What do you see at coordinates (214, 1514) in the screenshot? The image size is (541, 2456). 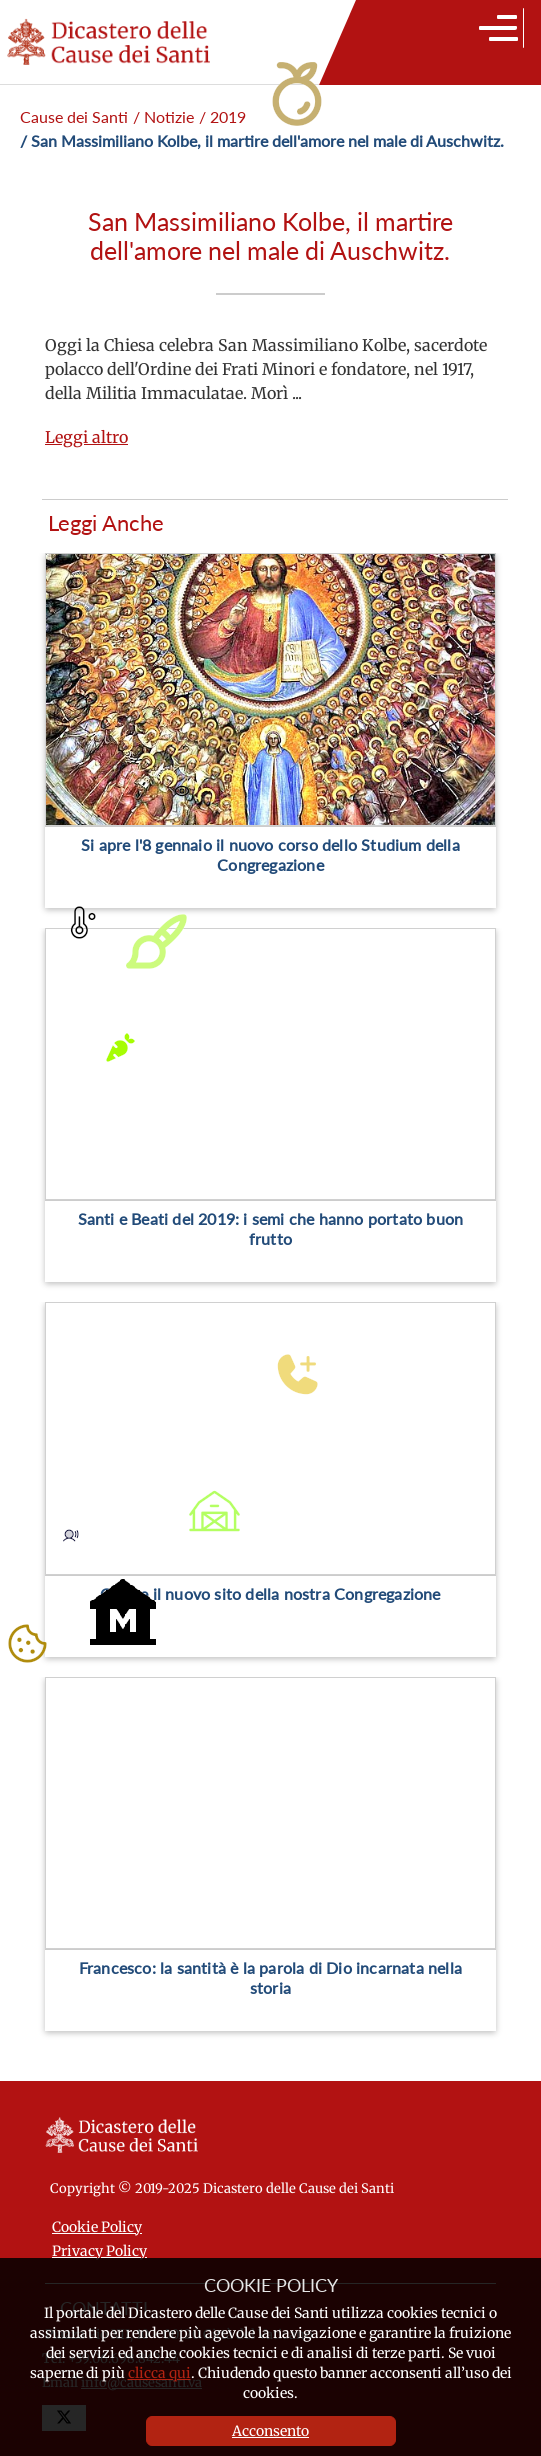 I see `access farm or agricultural settings` at bounding box center [214, 1514].